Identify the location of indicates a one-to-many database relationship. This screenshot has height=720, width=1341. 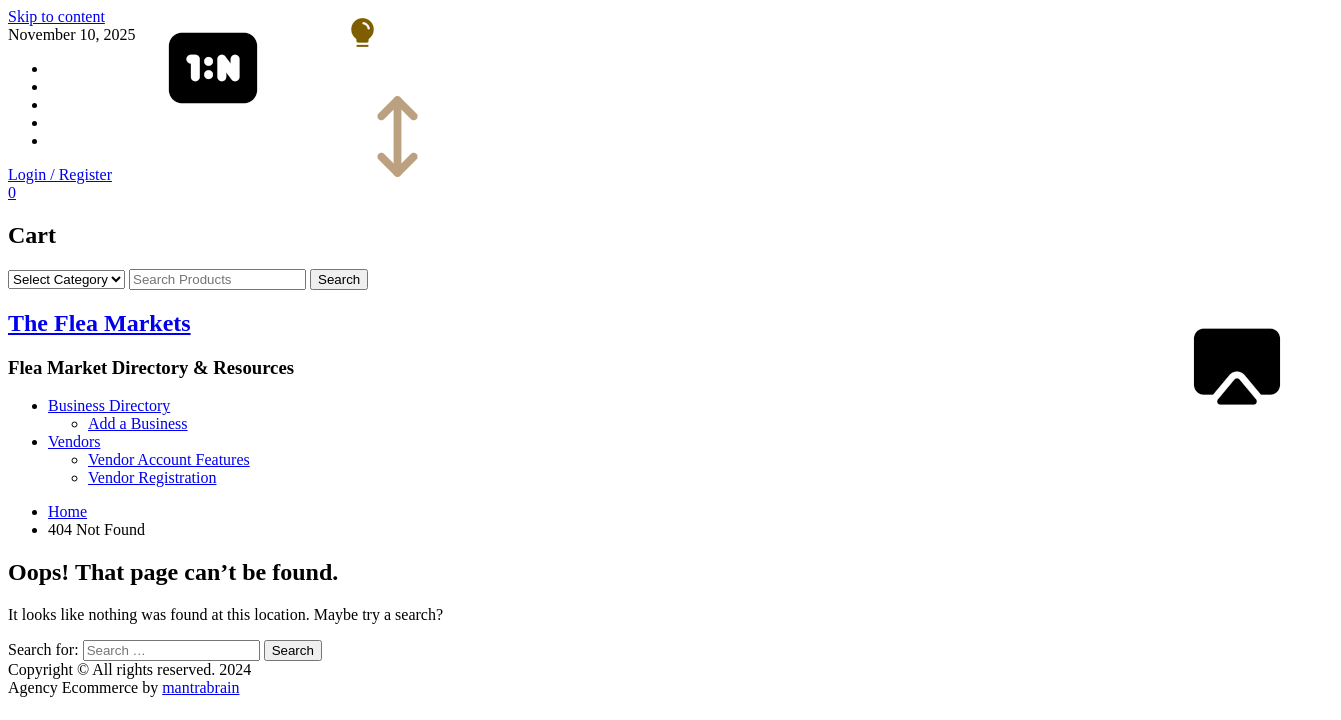
(213, 68).